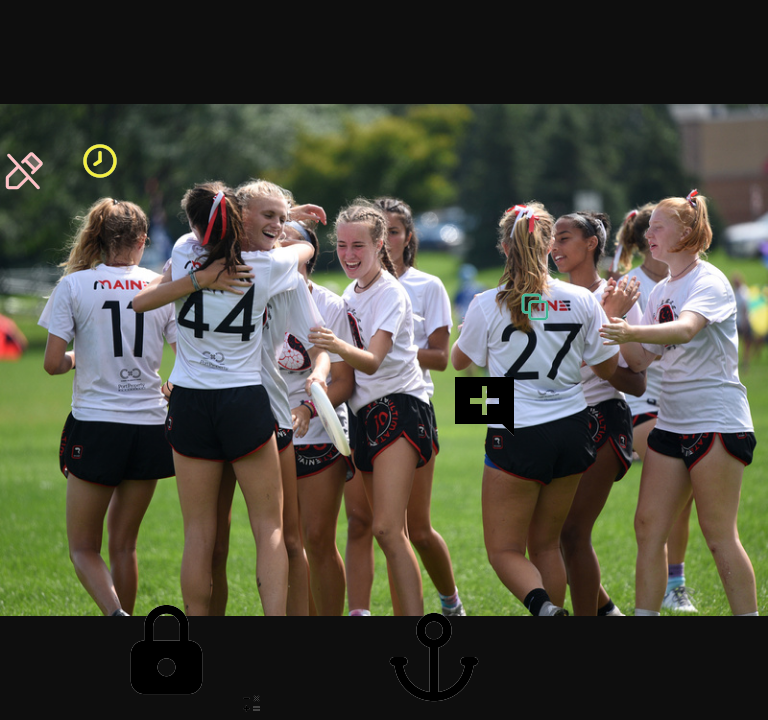 This screenshot has height=720, width=768. Describe the element at coordinates (166, 649) in the screenshot. I see `indicates a locked or secured item` at that location.